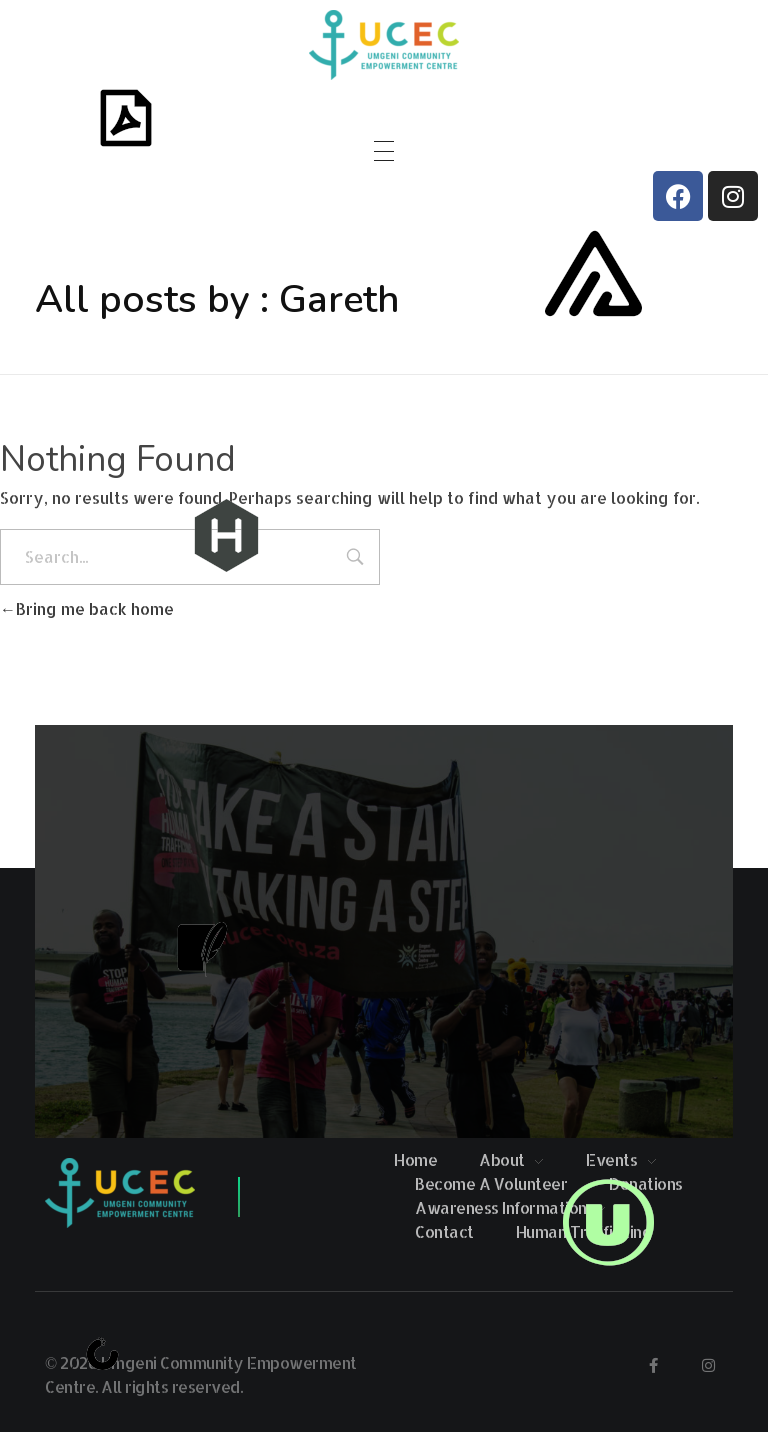 The height and width of the screenshot is (1432, 768). What do you see at coordinates (102, 1353) in the screenshot?
I see `macpaw company logo` at bounding box center [102, 1353].